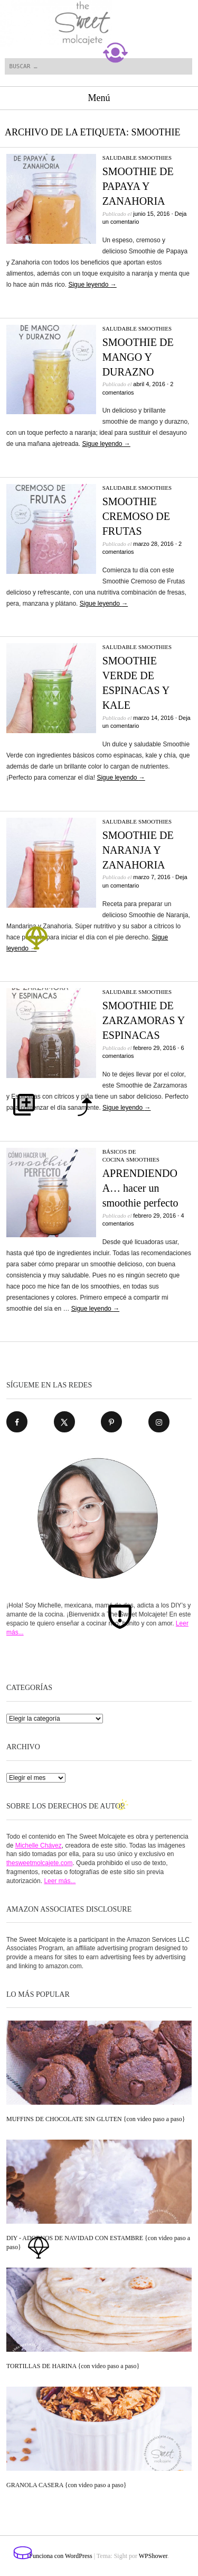 The height and width of the screenshot is (2576, 198). What do you see at coordinates (120, 1615) in the screenshot?
I see `security warning or alert detected` at bounding box center [120, 1615].